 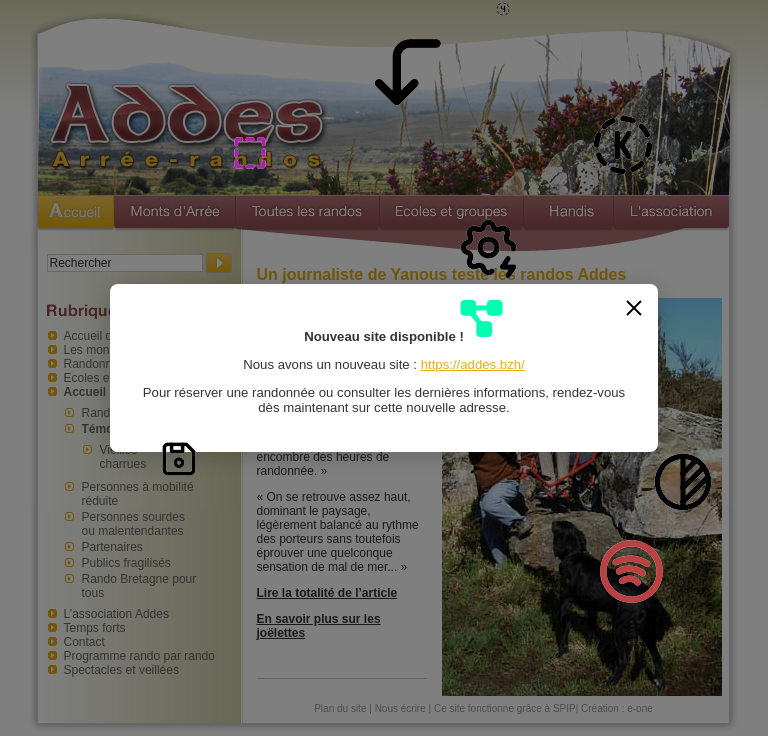 What do you see at coordinates (503, 9) in the screenshot?
I see `step 4 in a multi-step process` at bounding box center [503, 9].